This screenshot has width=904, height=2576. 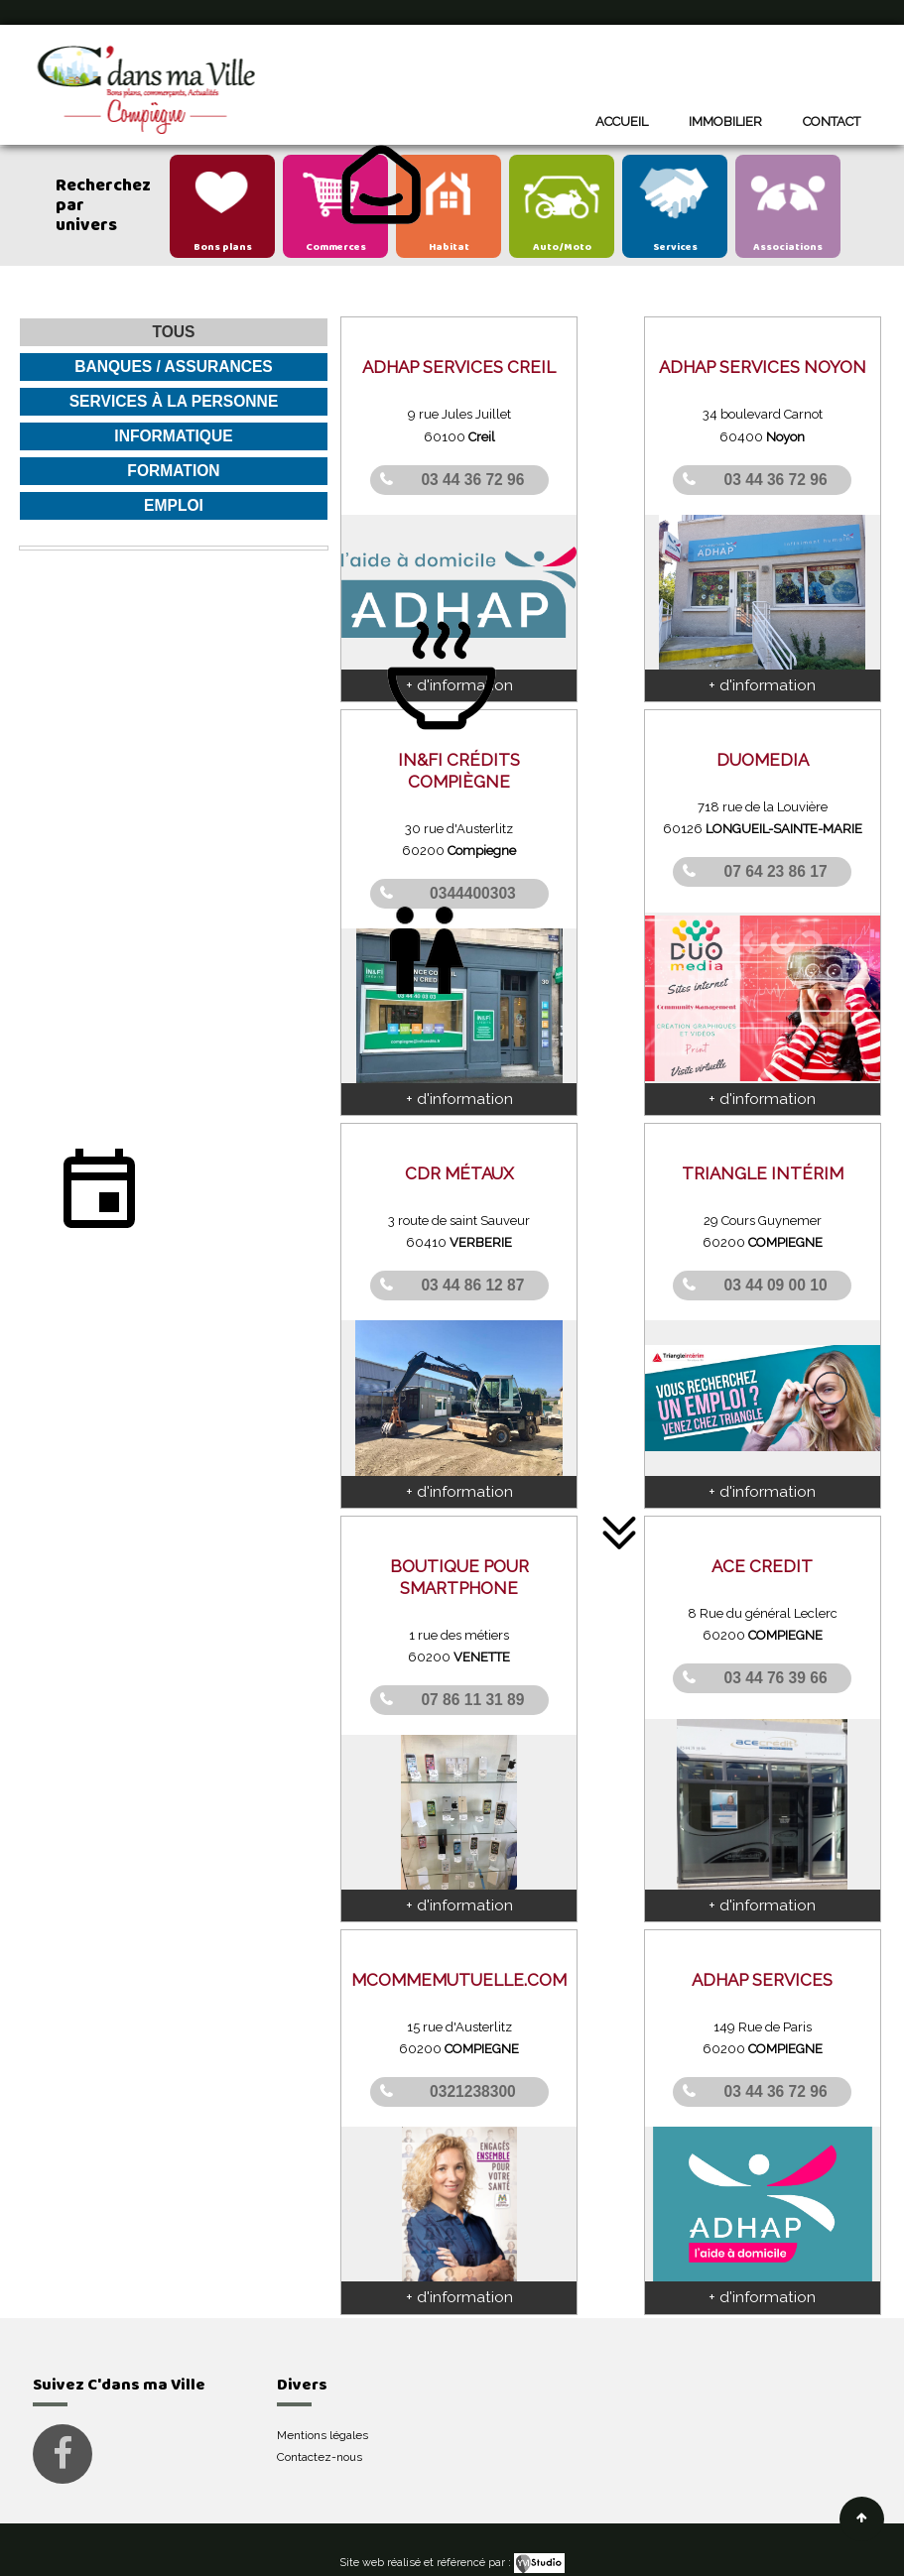 I want to click on view food or meal options, so click(x=442, y=675).